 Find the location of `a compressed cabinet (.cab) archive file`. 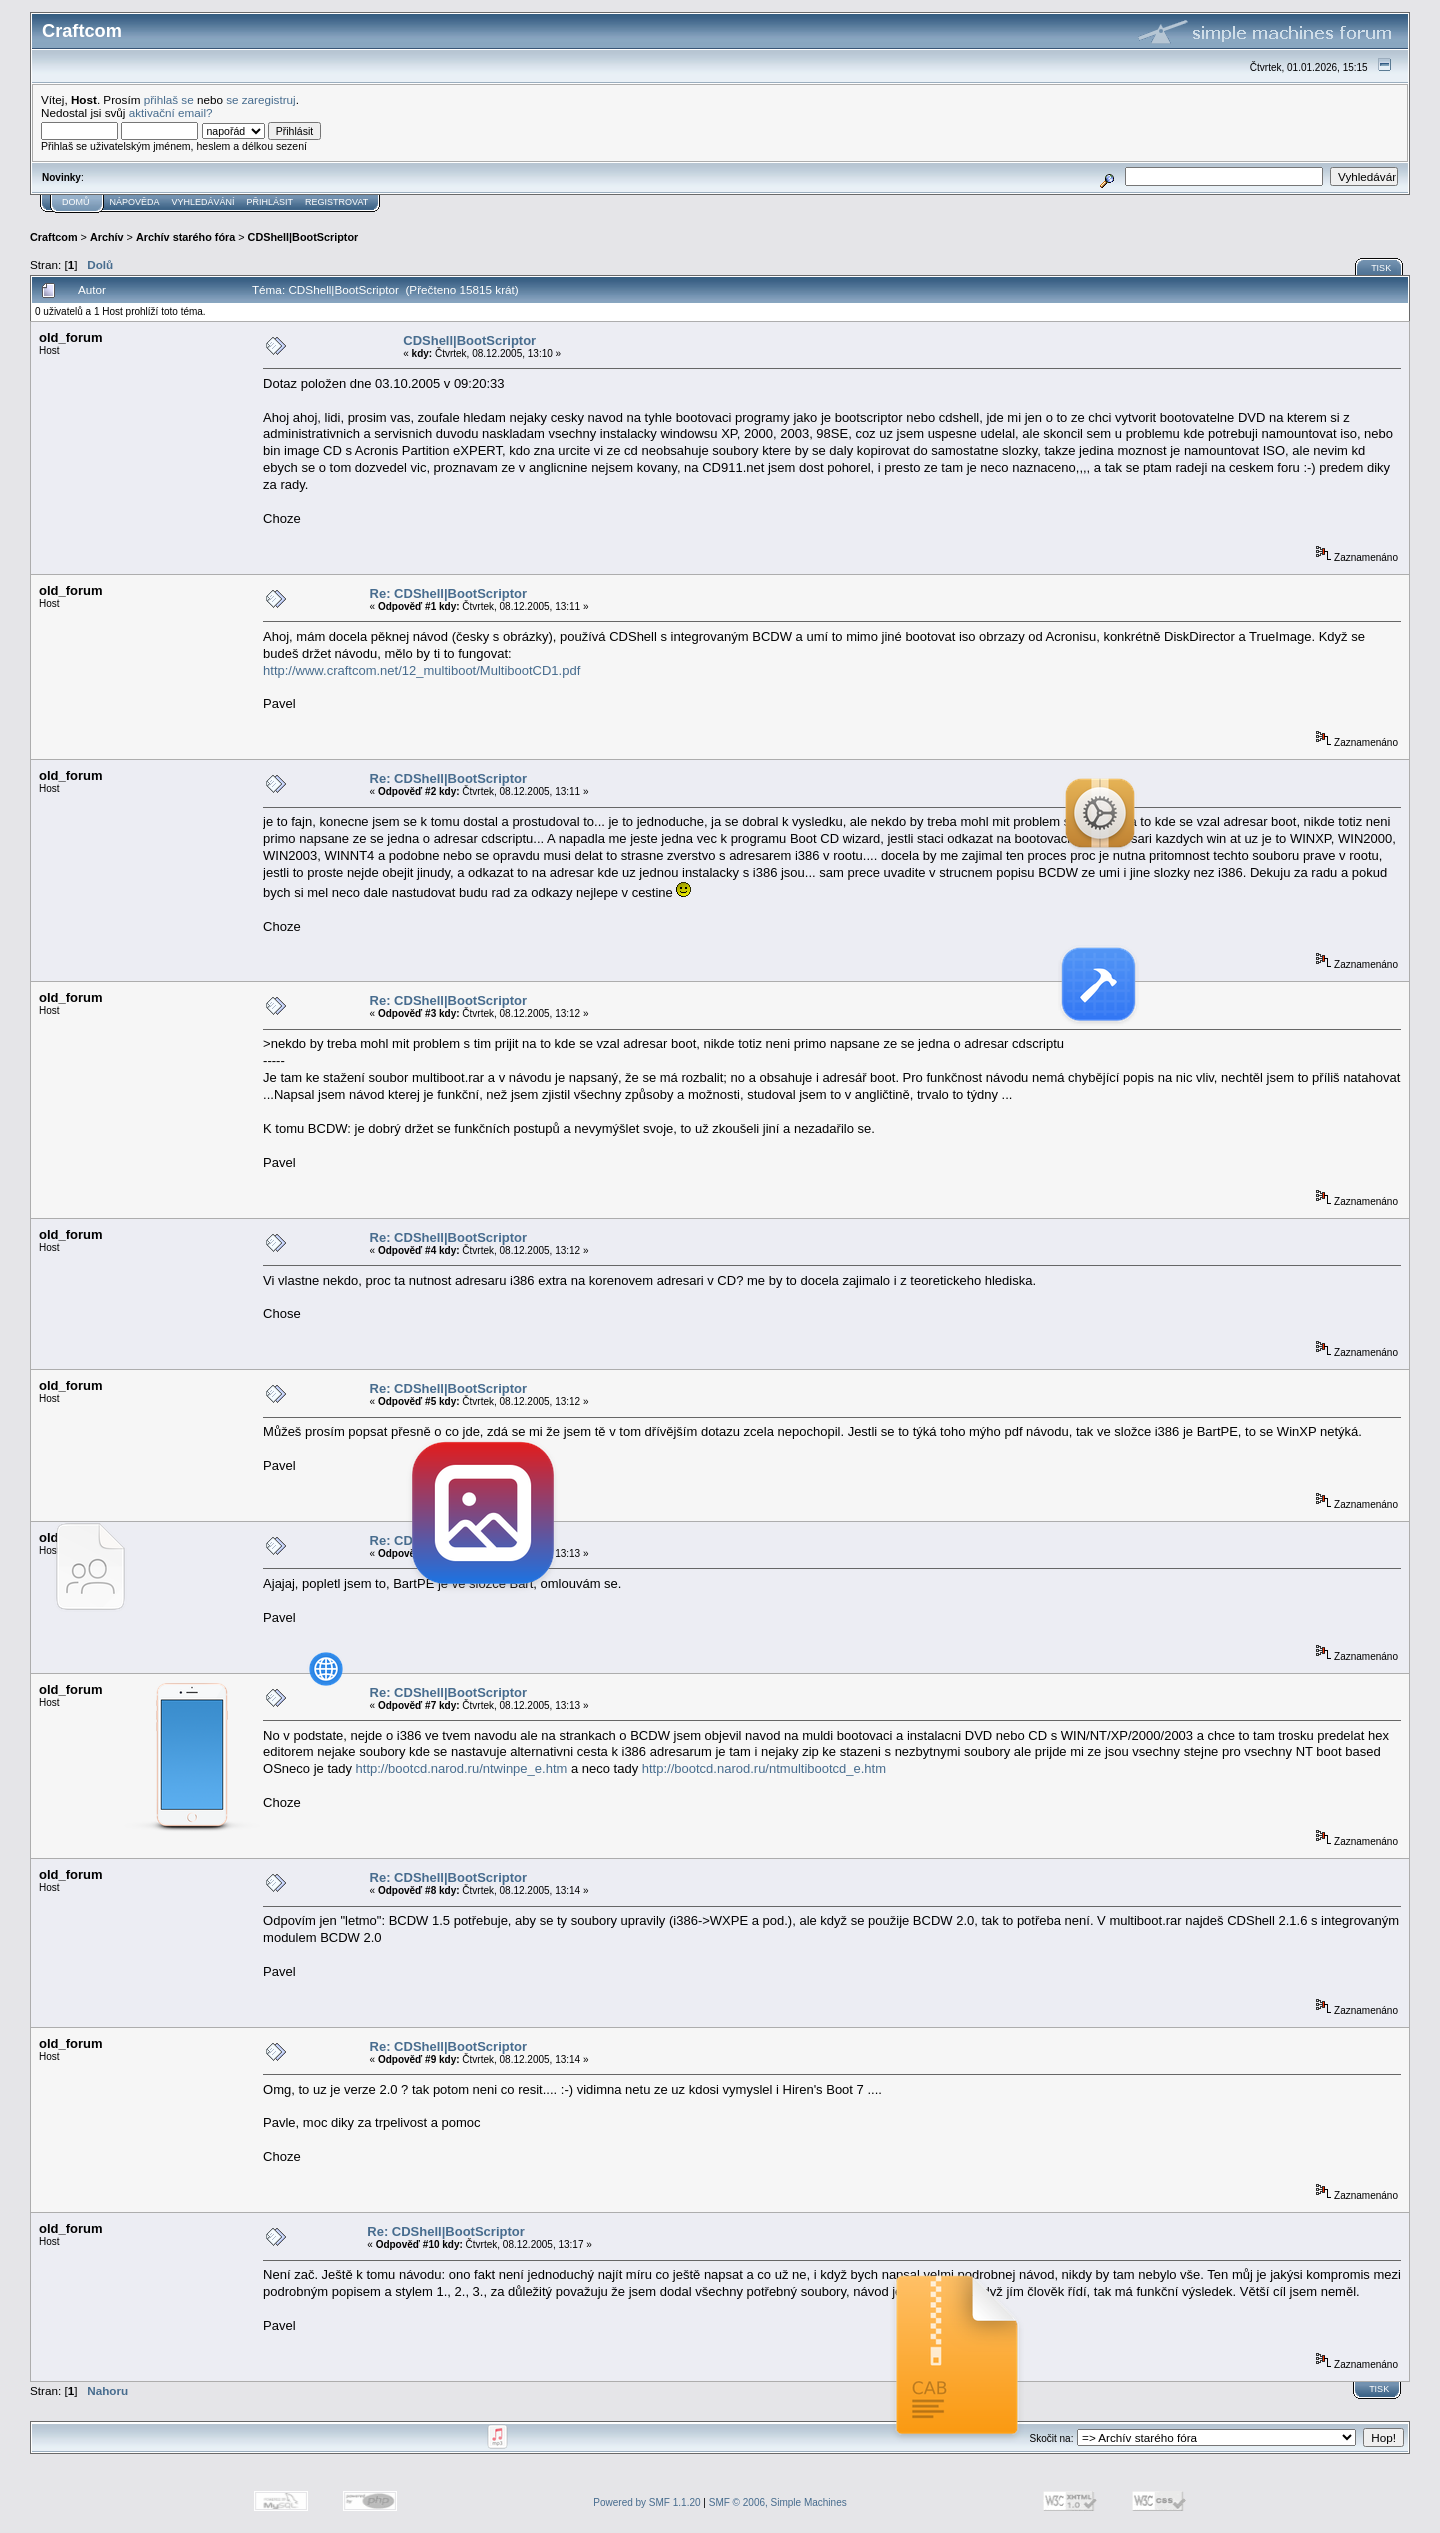

a compressed cabinet (.cab) archive file is located at coordinates (957, 2358).